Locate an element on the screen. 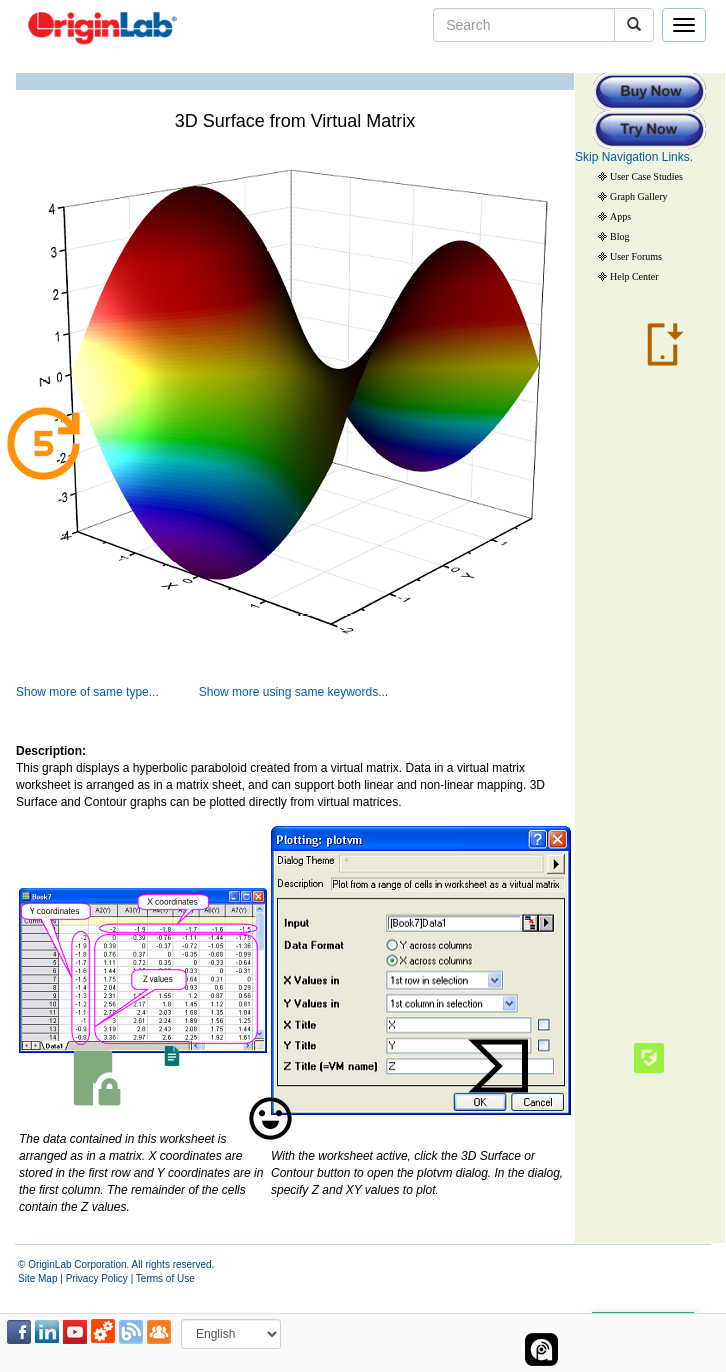 The width and height of the screenshot is (726, 1372). add an emoji or reaction is located at coordinates (270, 1118).